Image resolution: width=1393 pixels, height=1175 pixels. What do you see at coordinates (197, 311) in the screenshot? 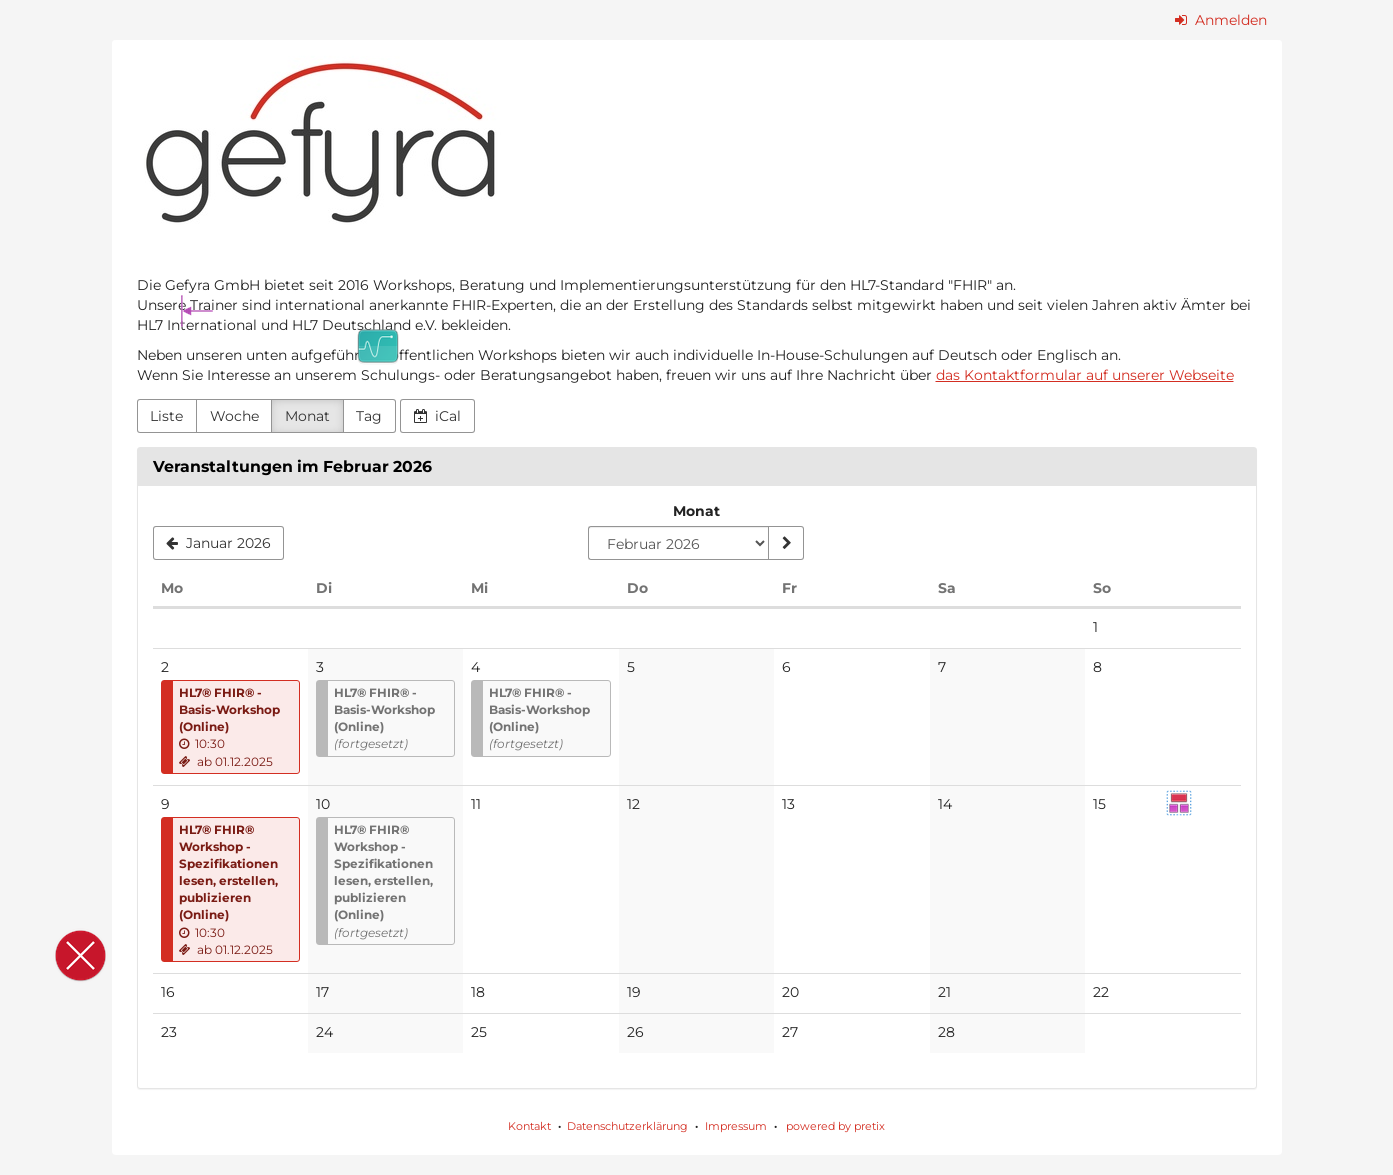
I see `go to the first item in a list or sequence` at bounding box center [197, 311].